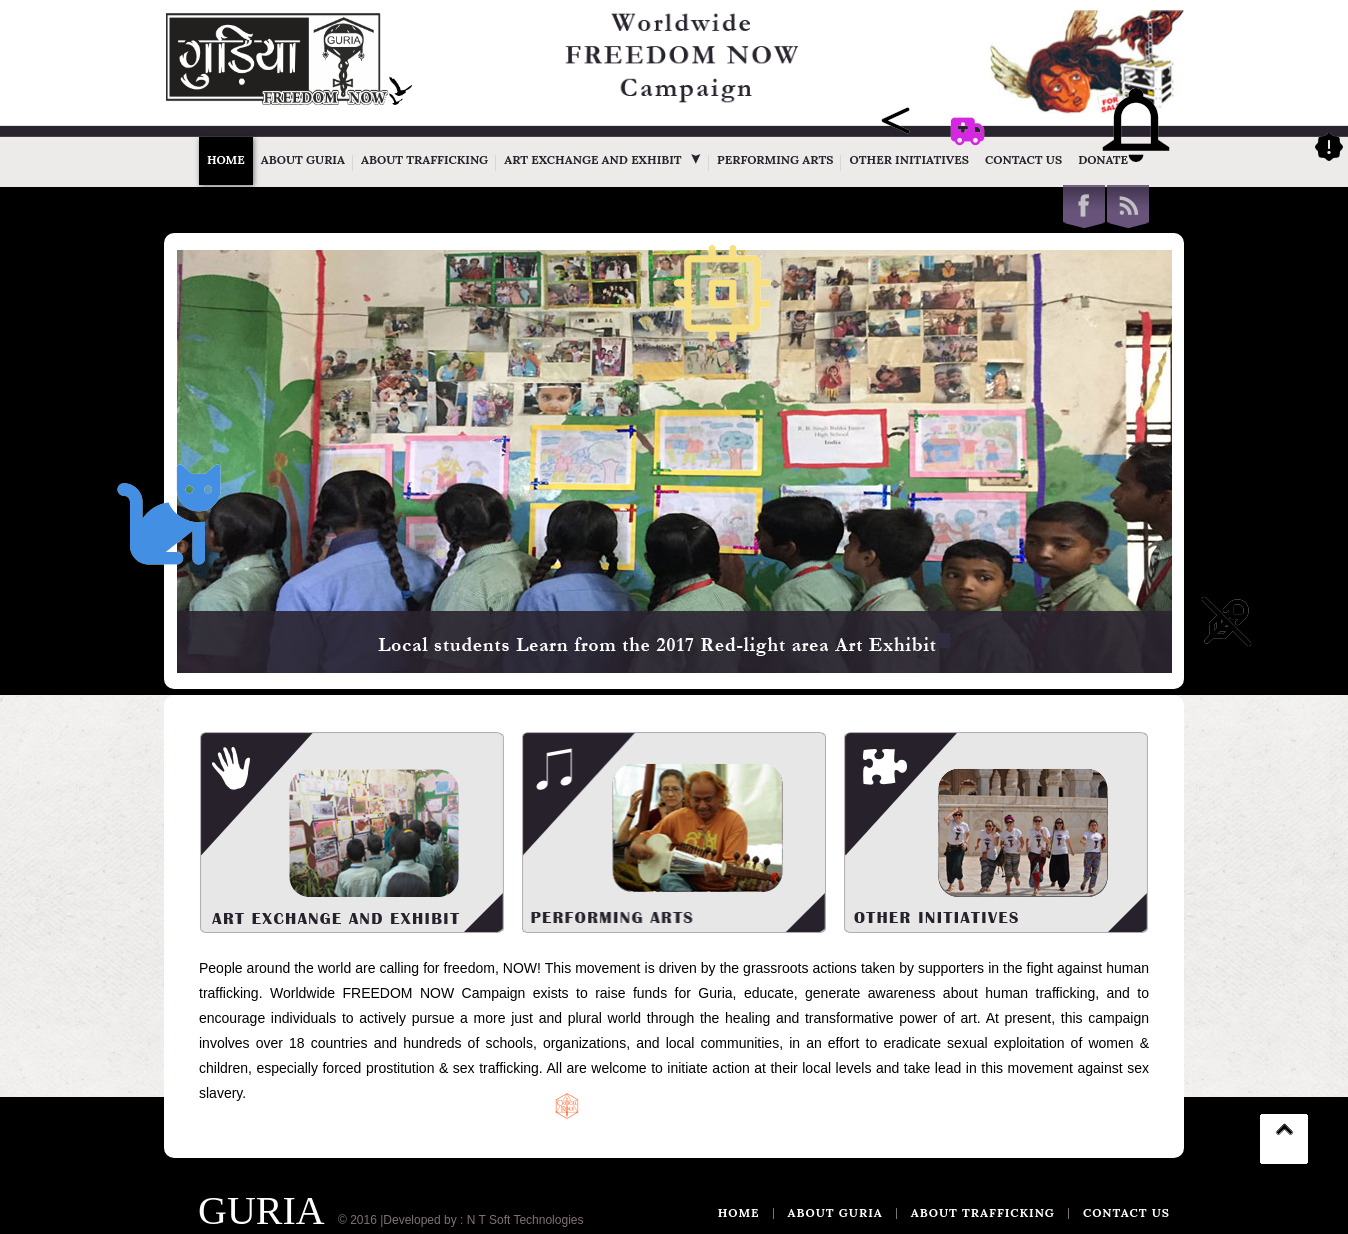  Describe the element at coordinates (967, 130) in the screenshot. I see `request emergency medical services` at that location.